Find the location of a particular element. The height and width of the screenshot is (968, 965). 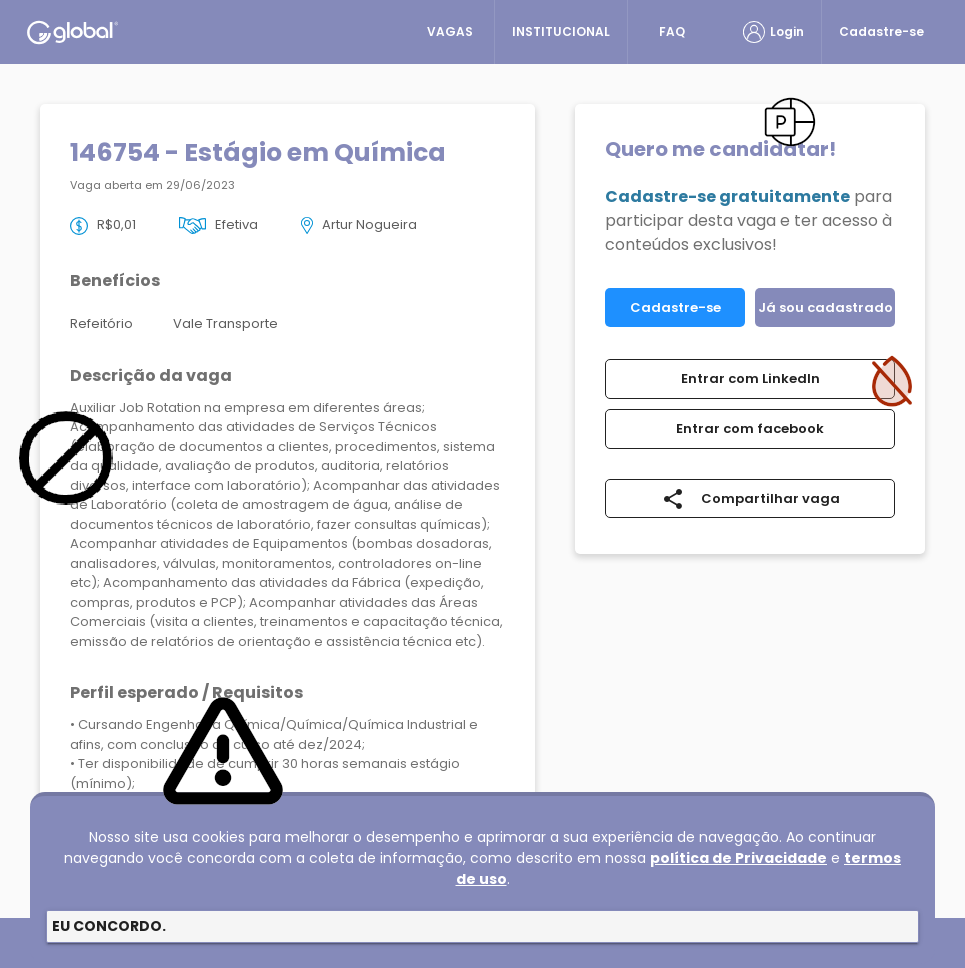

indicates a blocked or prohibited action is located at coordinates (66, 458).